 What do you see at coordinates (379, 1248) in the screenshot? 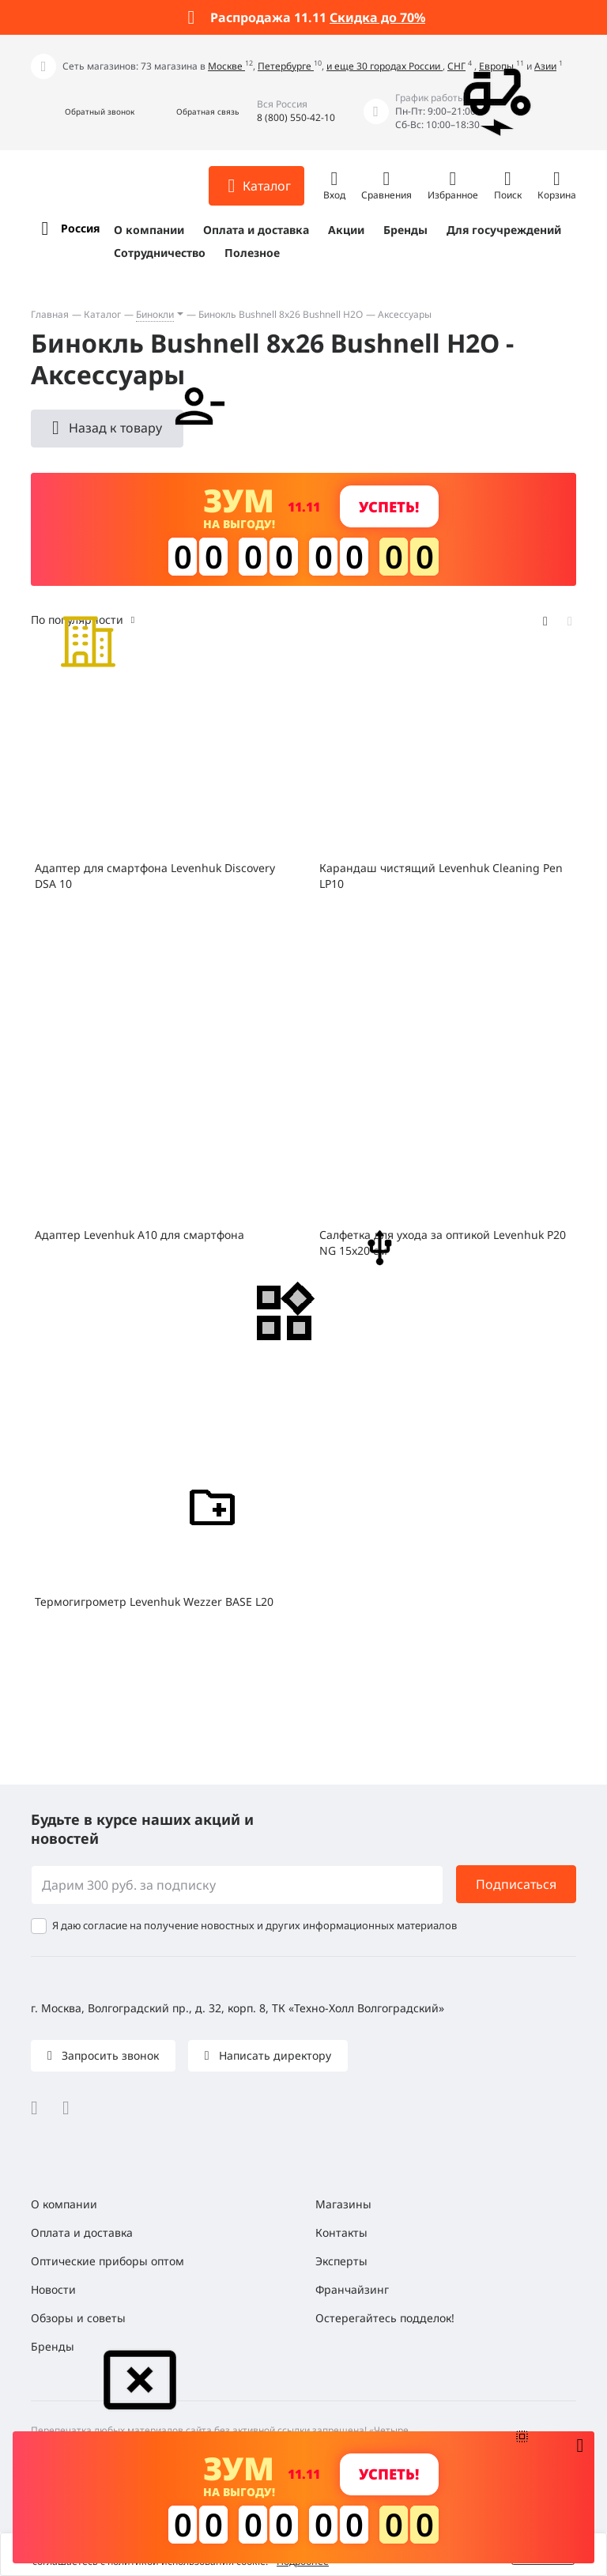
I see `connect a USB device` at bounding box center [379, 1248].